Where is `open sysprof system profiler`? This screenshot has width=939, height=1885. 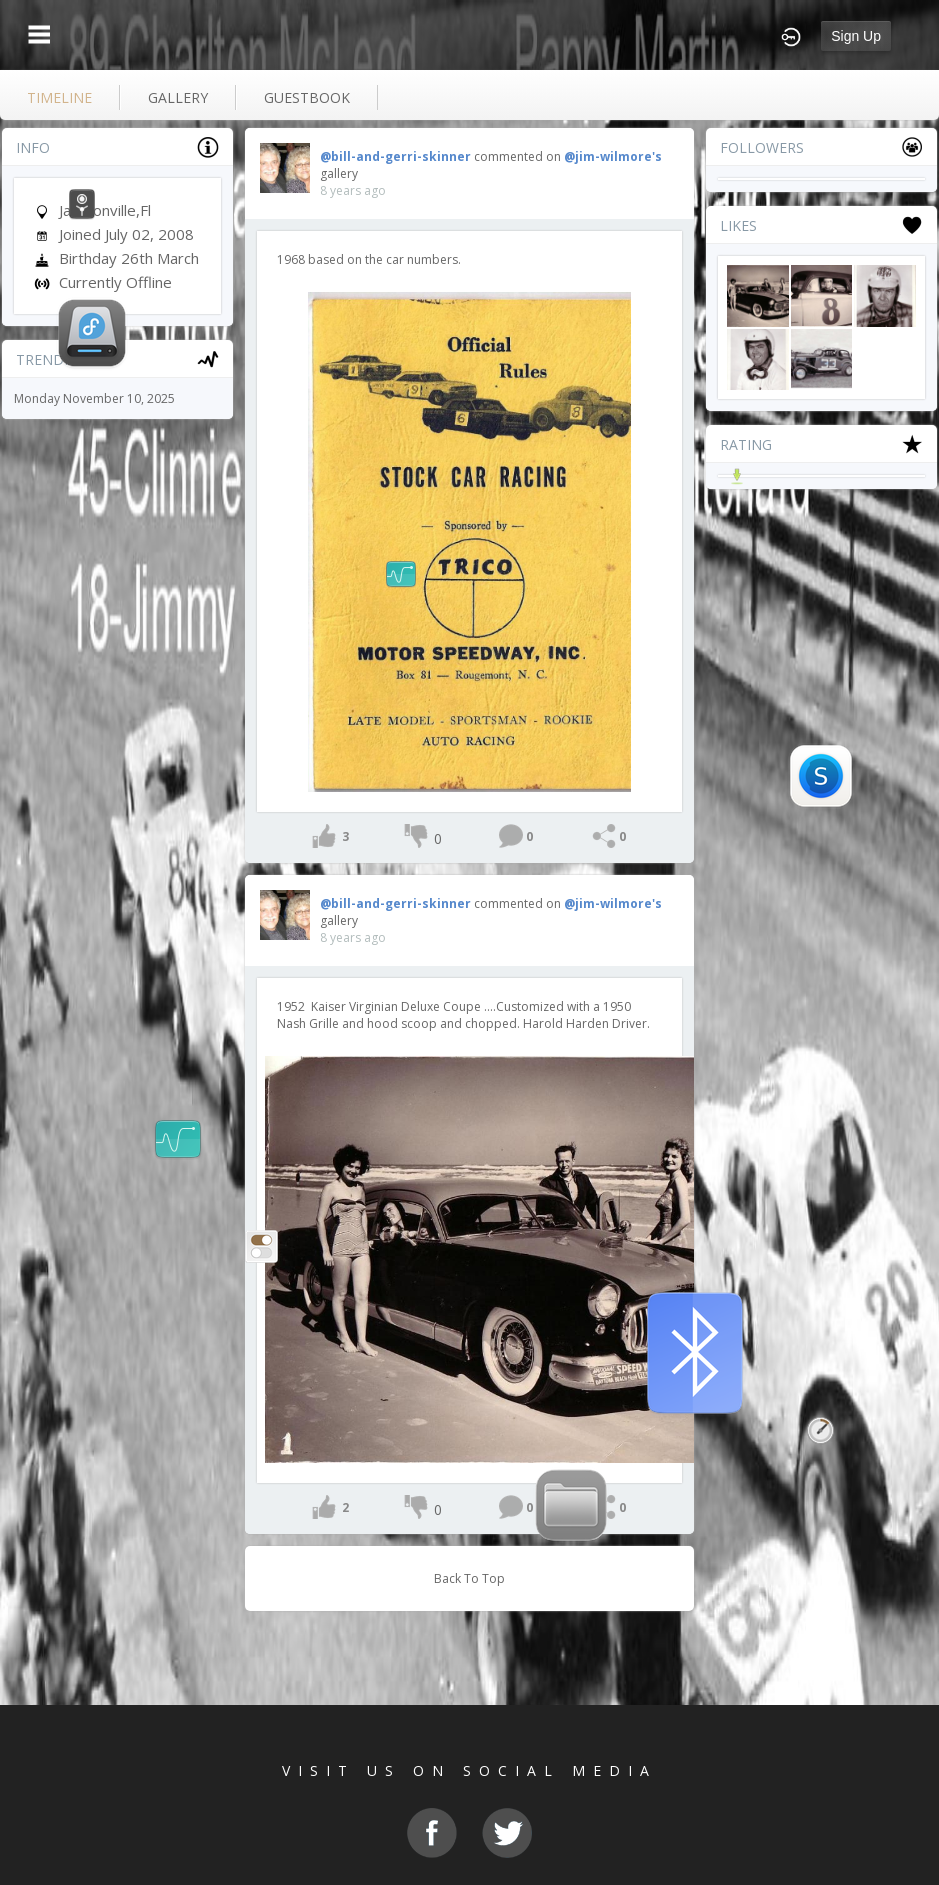
open sysprof system profiler is located at coordinates (820, 1430).